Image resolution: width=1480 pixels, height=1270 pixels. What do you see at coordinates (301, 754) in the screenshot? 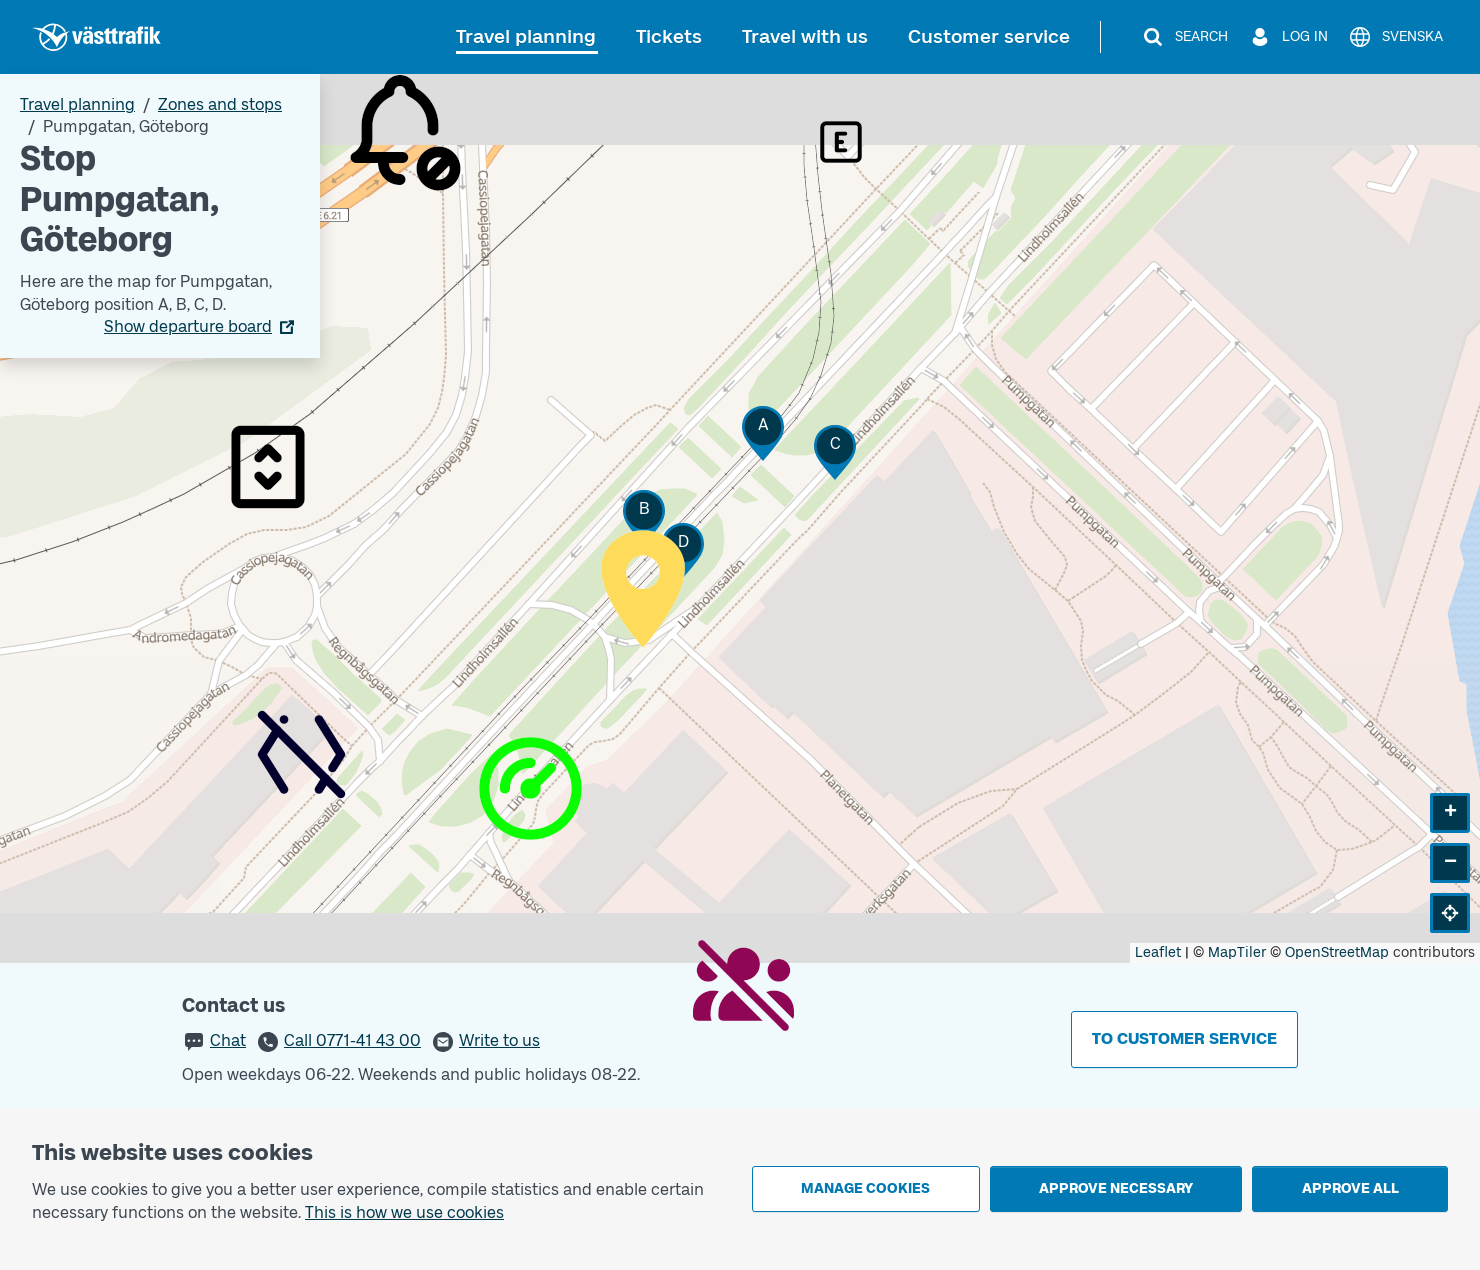
I see `disable code or markup view` at bounding box center [301, 754].